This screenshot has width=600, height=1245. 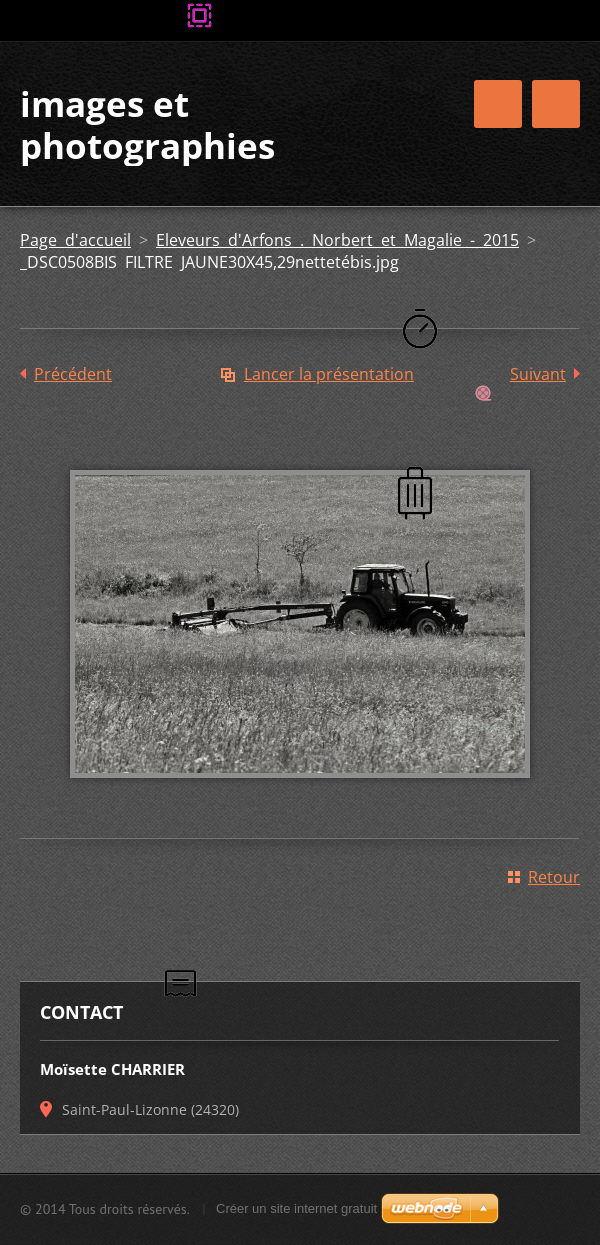 I want to click on manage travel or trip details, so click(x=415, y=494).